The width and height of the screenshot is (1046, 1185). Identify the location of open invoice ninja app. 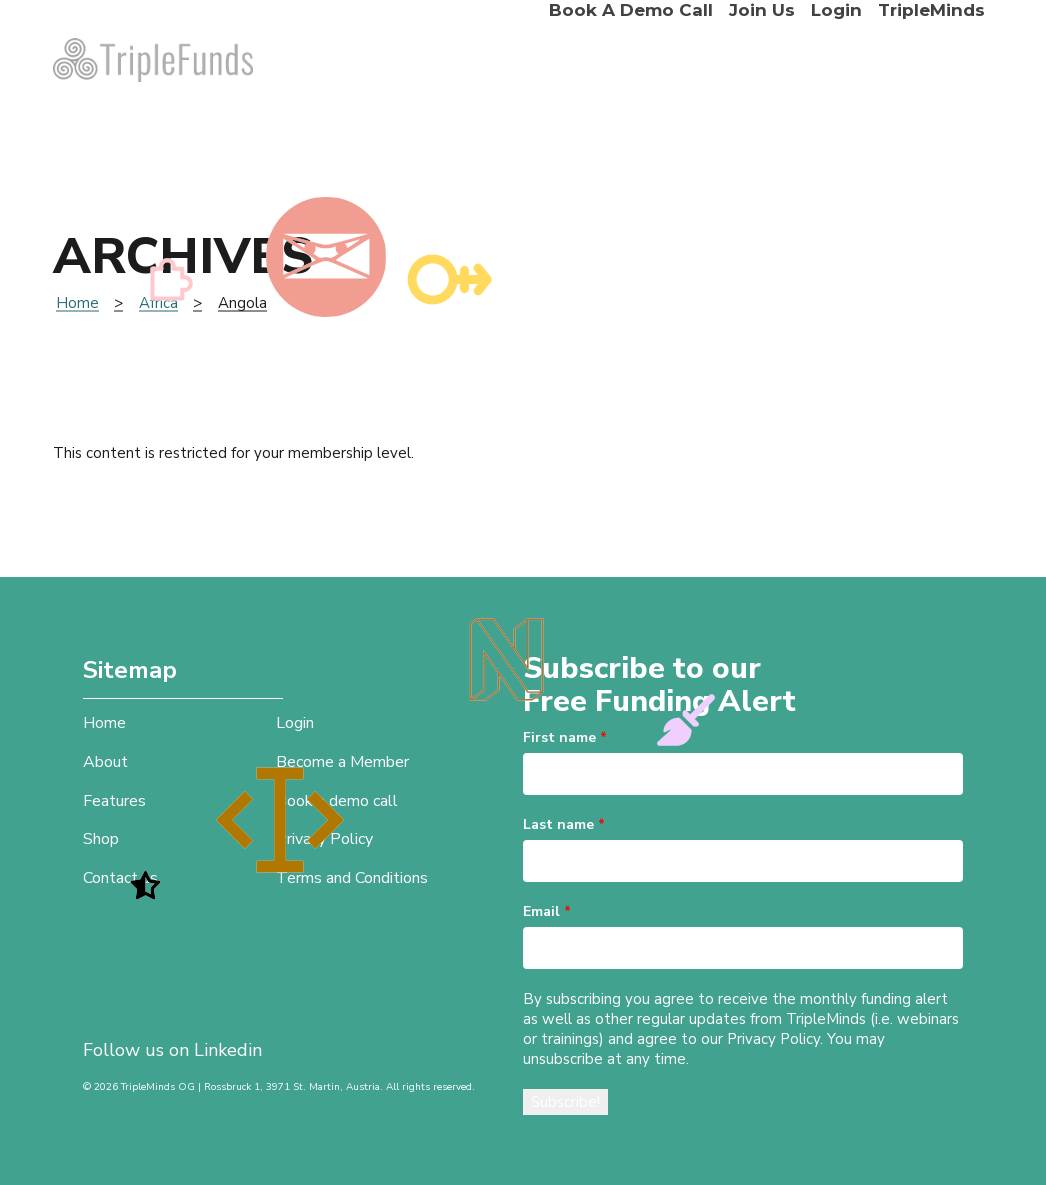
(326, 257).